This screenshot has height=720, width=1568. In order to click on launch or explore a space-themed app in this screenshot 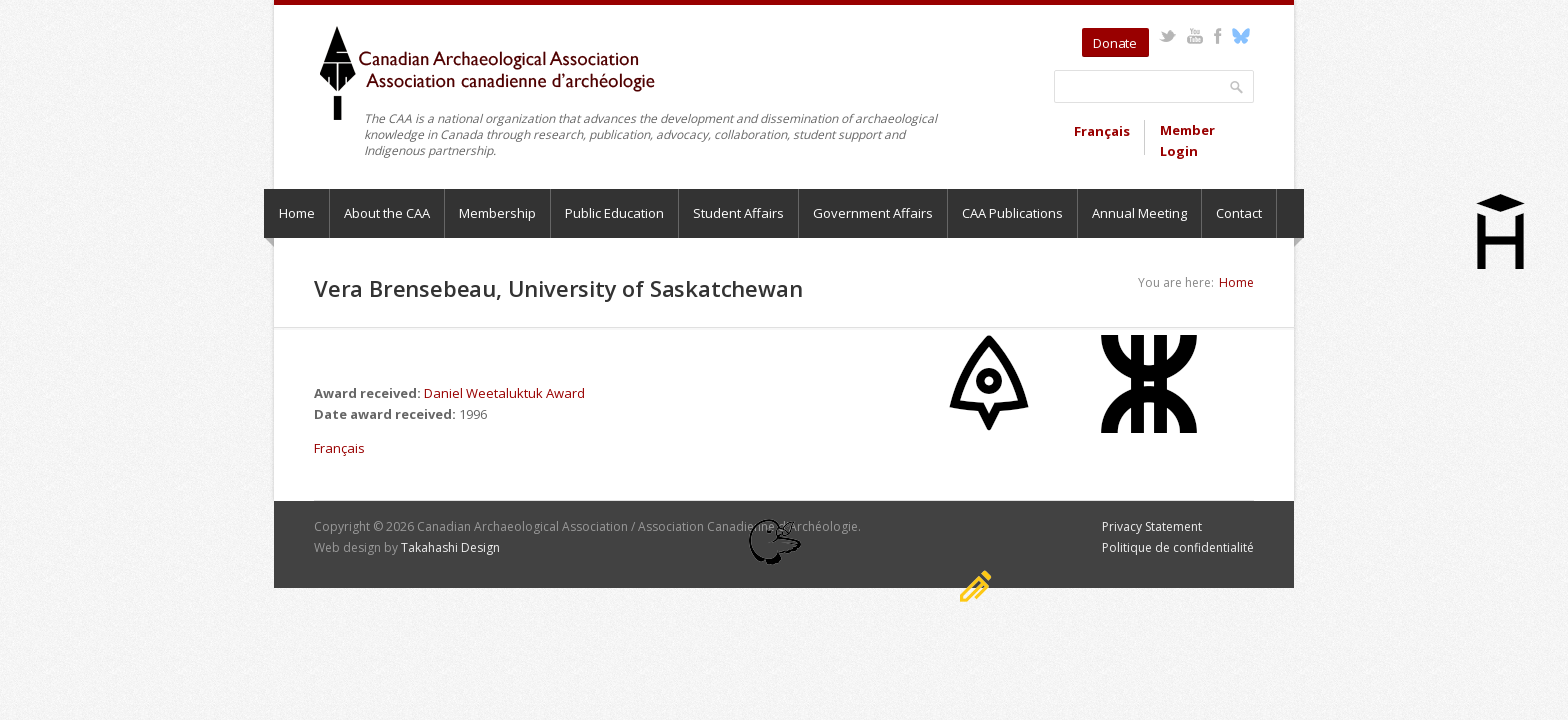, I will do `click(989, 381)`.